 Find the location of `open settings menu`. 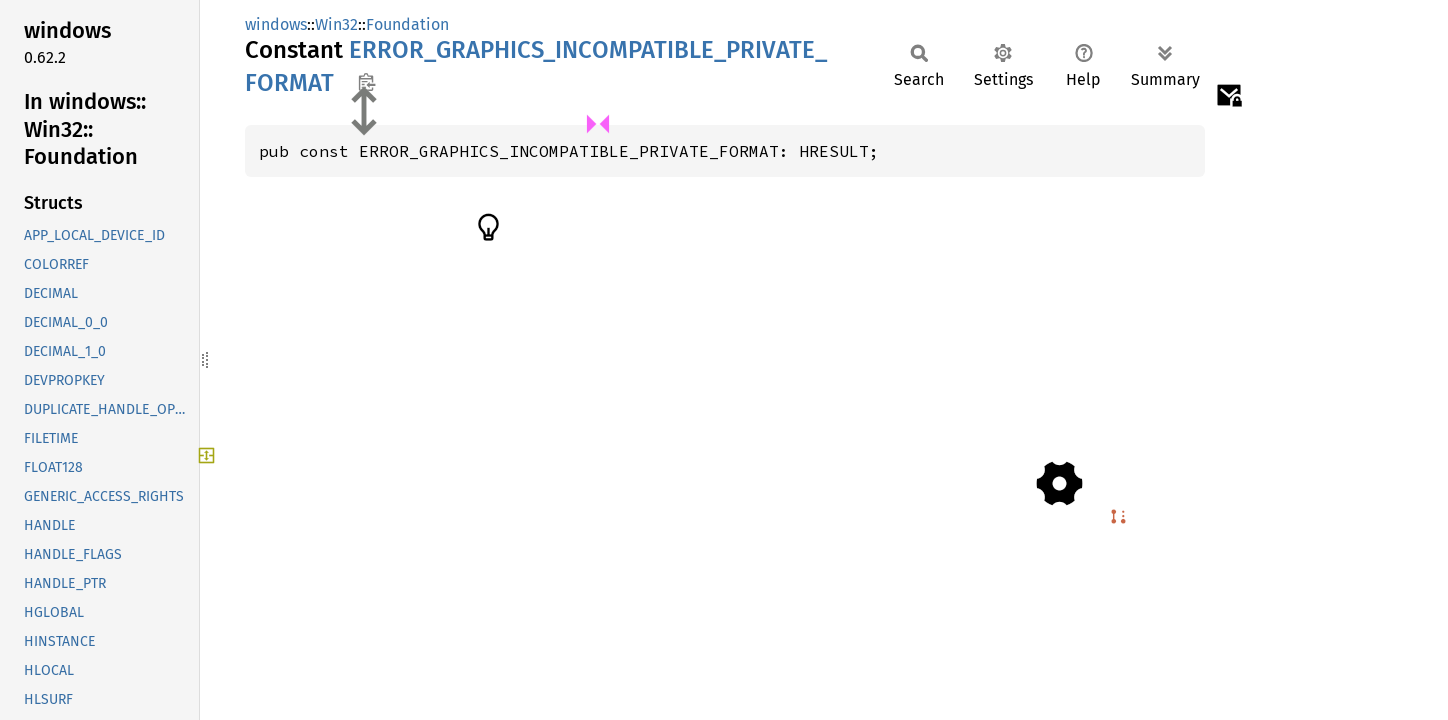

open settings menu is located at coordinates (1059, 483).